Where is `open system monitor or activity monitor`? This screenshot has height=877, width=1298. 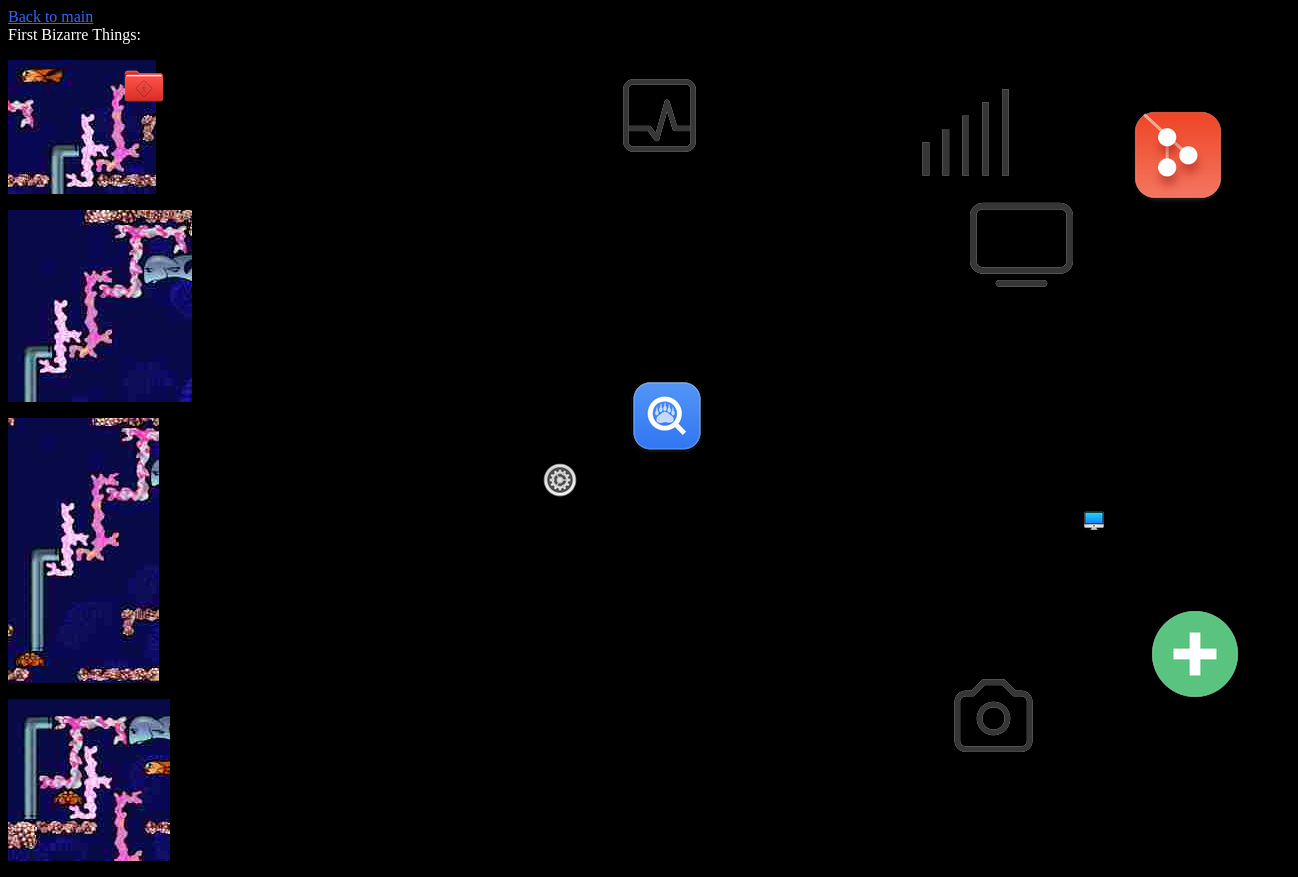 open system monitor or activity monitor is located at coordinates (659, 115).